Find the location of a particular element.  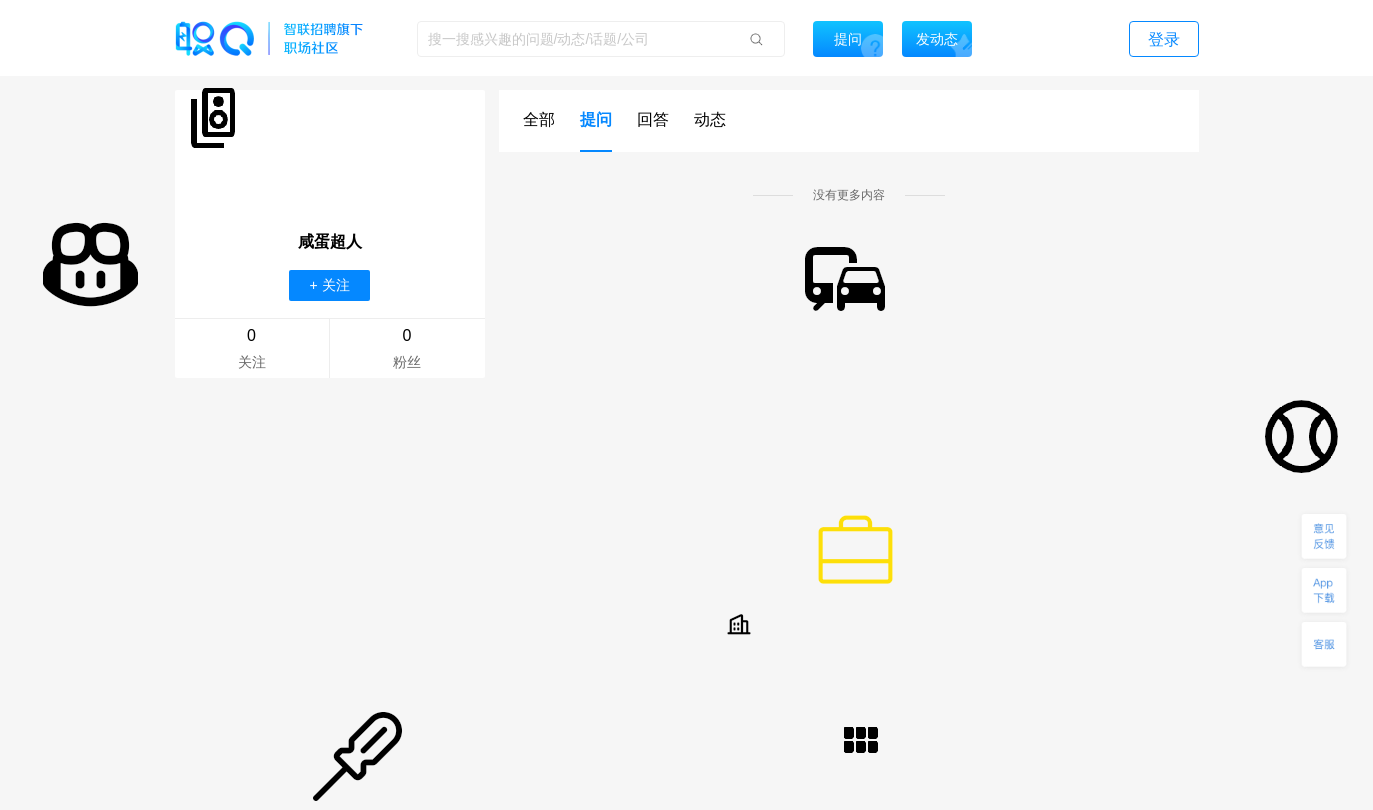

switch to grid view is located at coordinates (860, 741).